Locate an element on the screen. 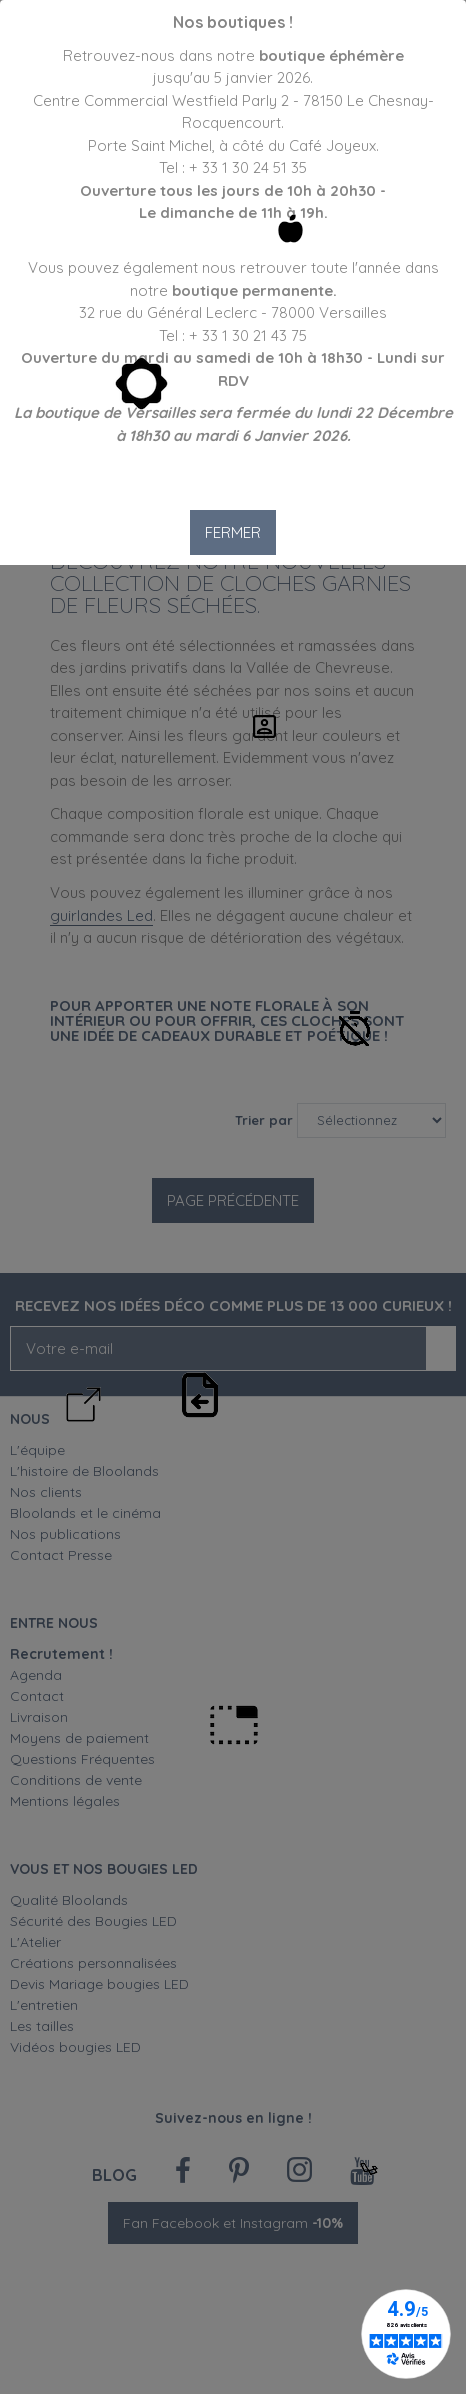 This screenshot has height=2394, width=466. reduce screen brightness is located at coordinates (141, 383).